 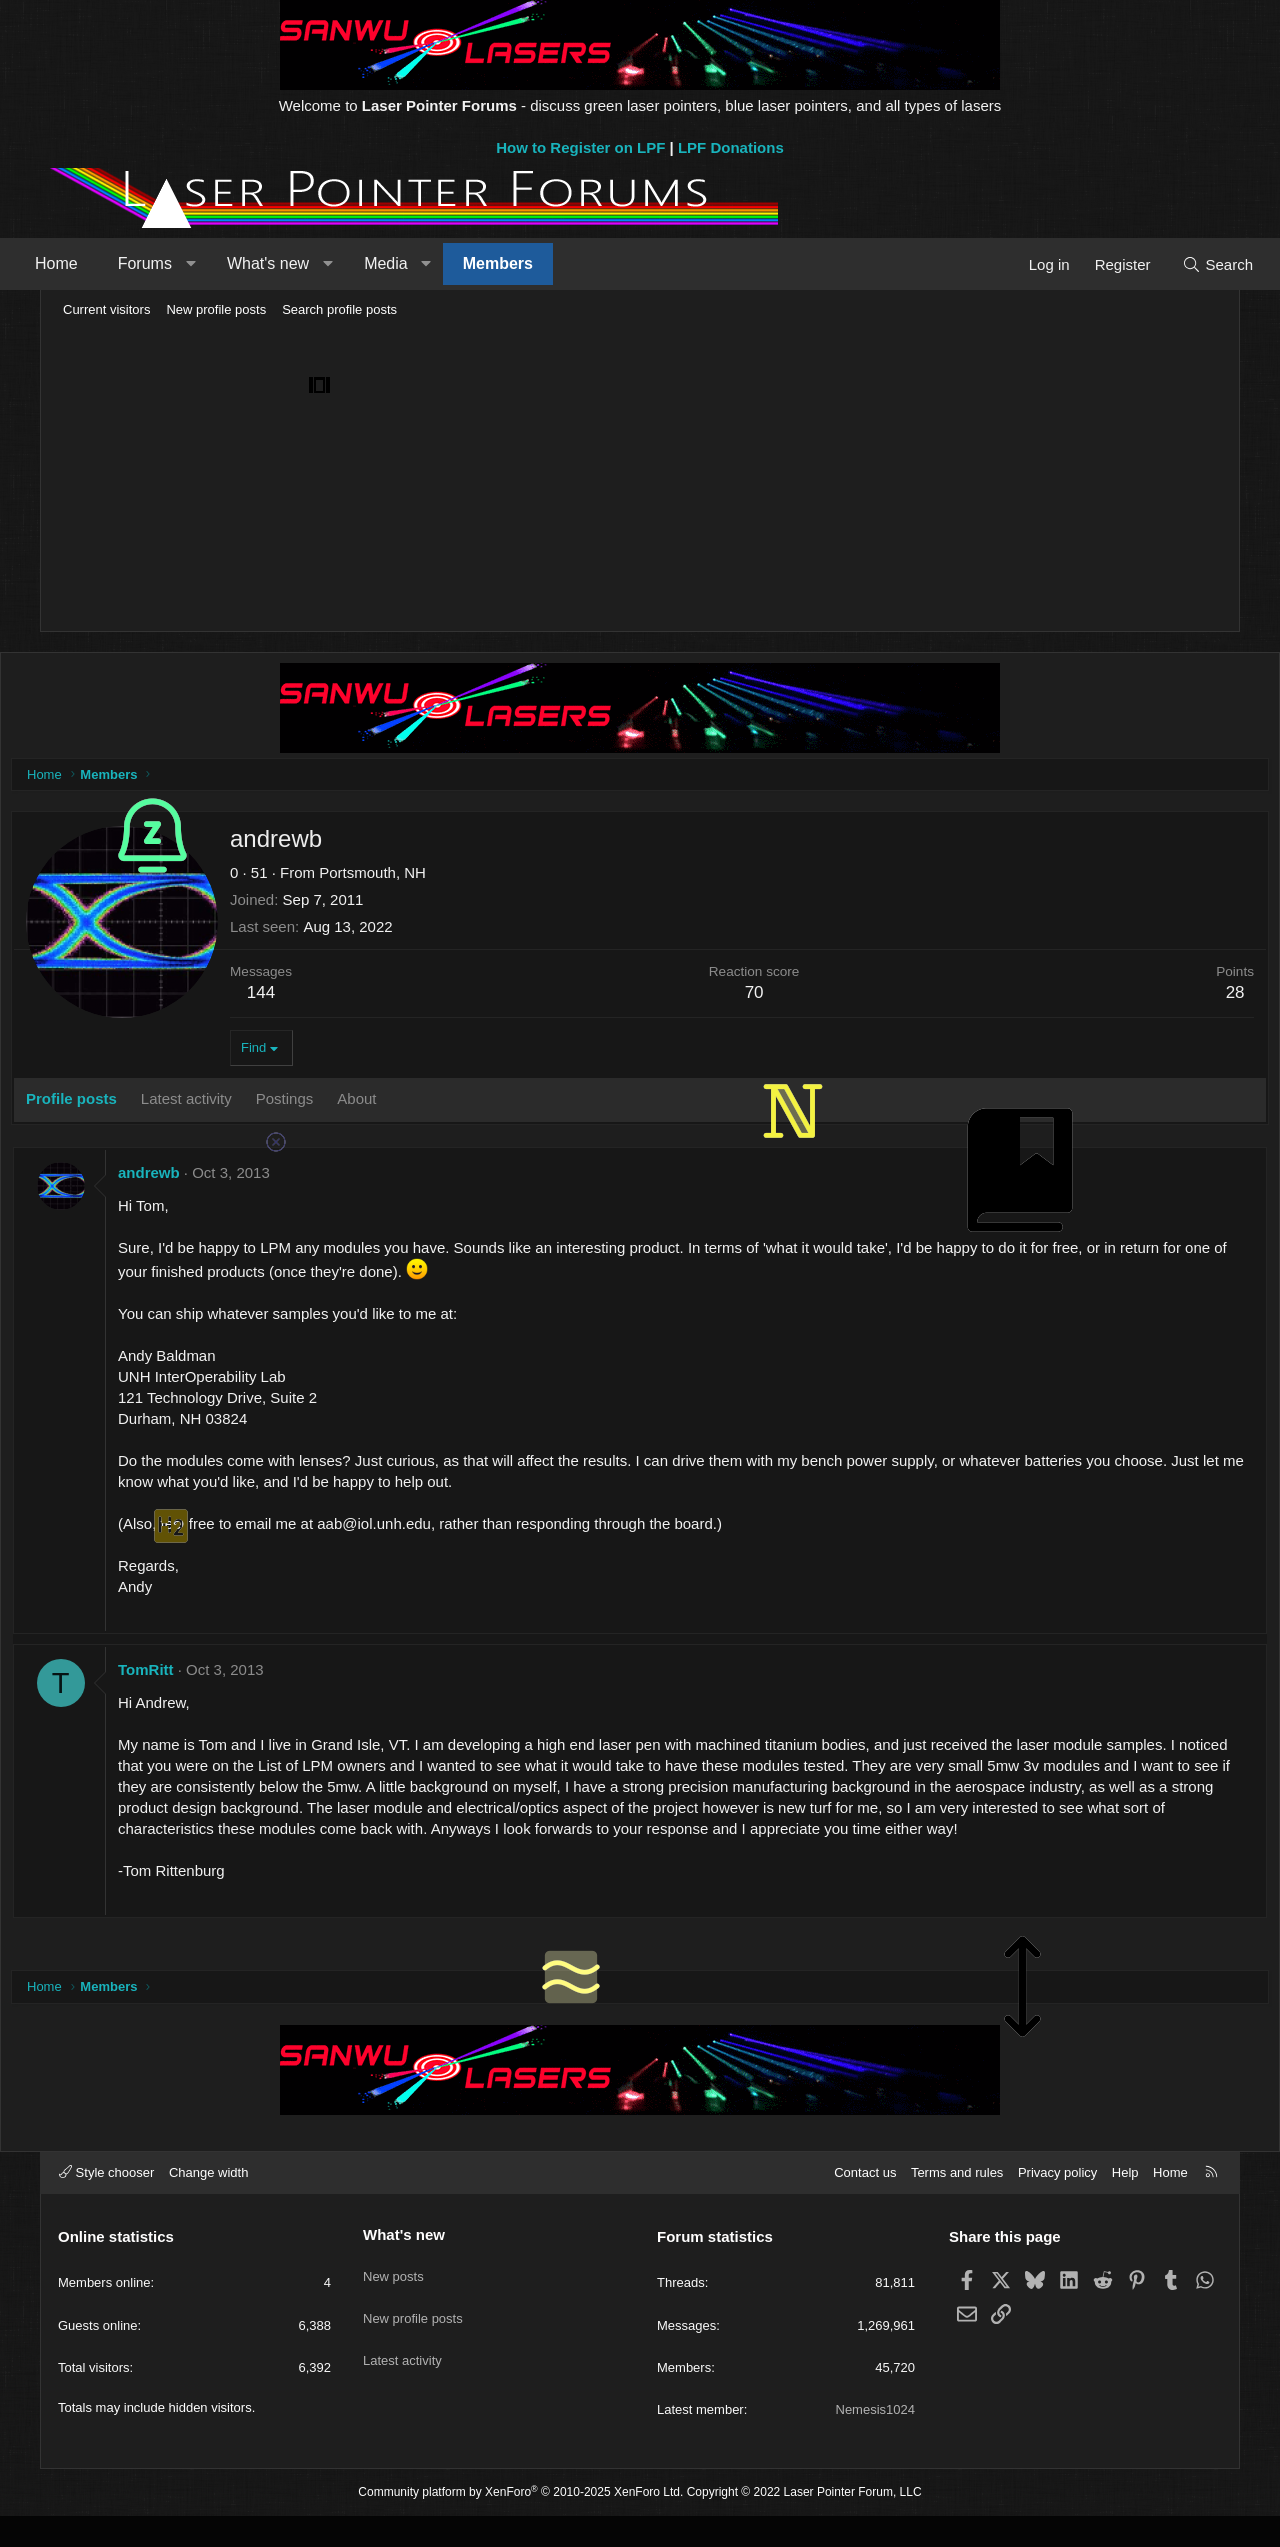 What do you see at coordinates (276, 1142) in the screenshot?
I see `close or dismiss a dialog` at bounding box center [276, 1142].